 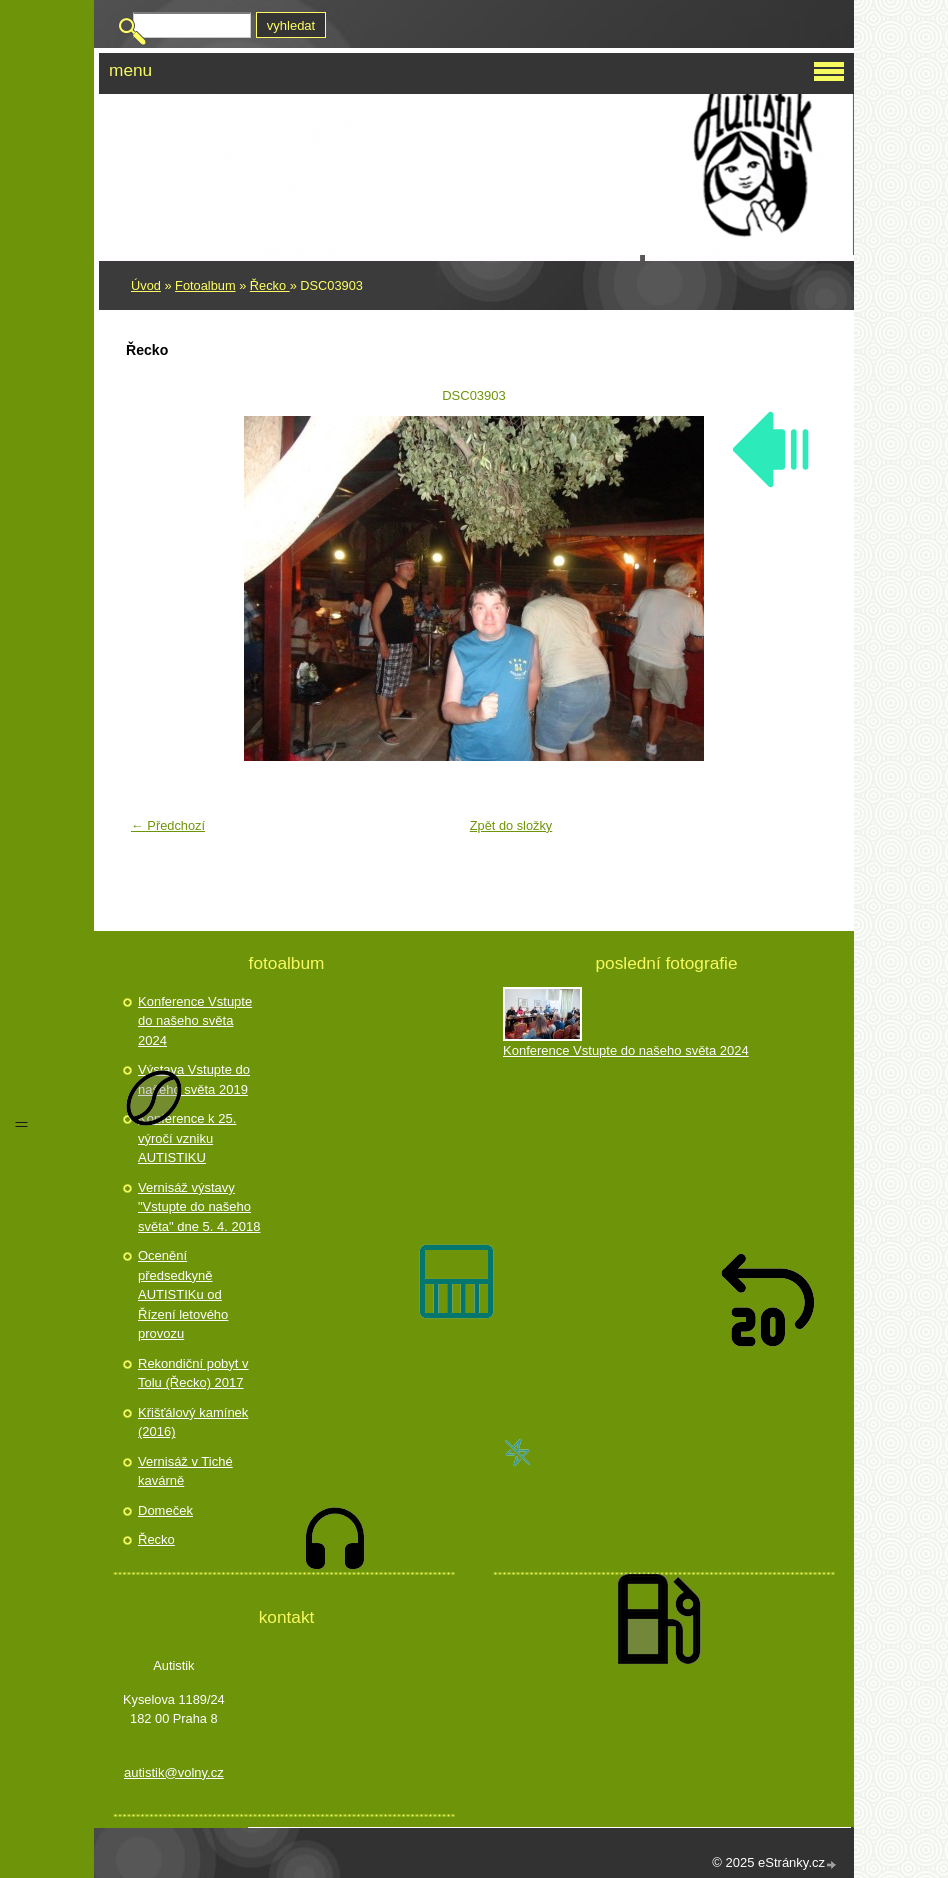 What do you see at coordinates (335, 1543) in the screenshot?
I see `access audio or voice support` at bounding box center [335, 1543].